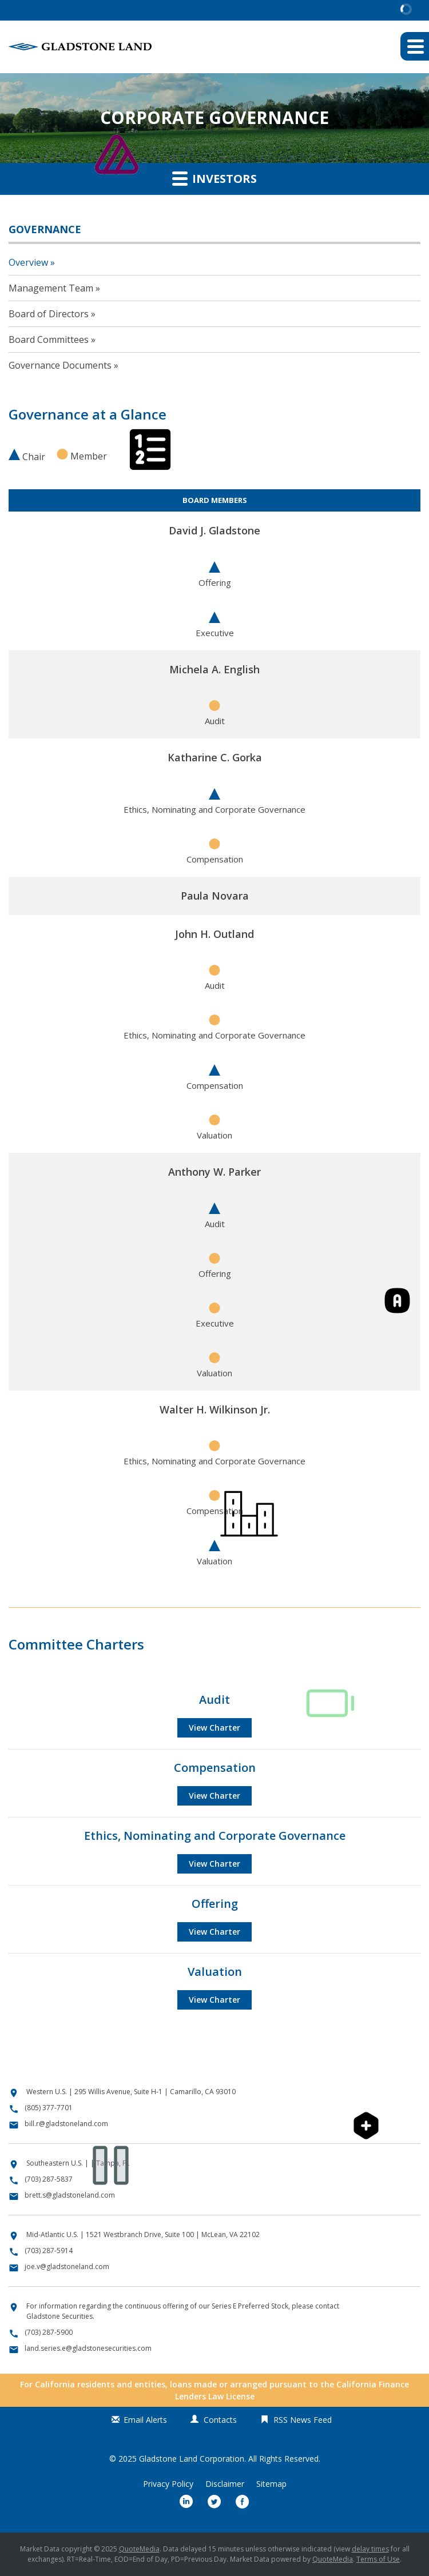 This screenshot has width=429, height=2576. I want to click on add a new item or module, so click(366, 2126).